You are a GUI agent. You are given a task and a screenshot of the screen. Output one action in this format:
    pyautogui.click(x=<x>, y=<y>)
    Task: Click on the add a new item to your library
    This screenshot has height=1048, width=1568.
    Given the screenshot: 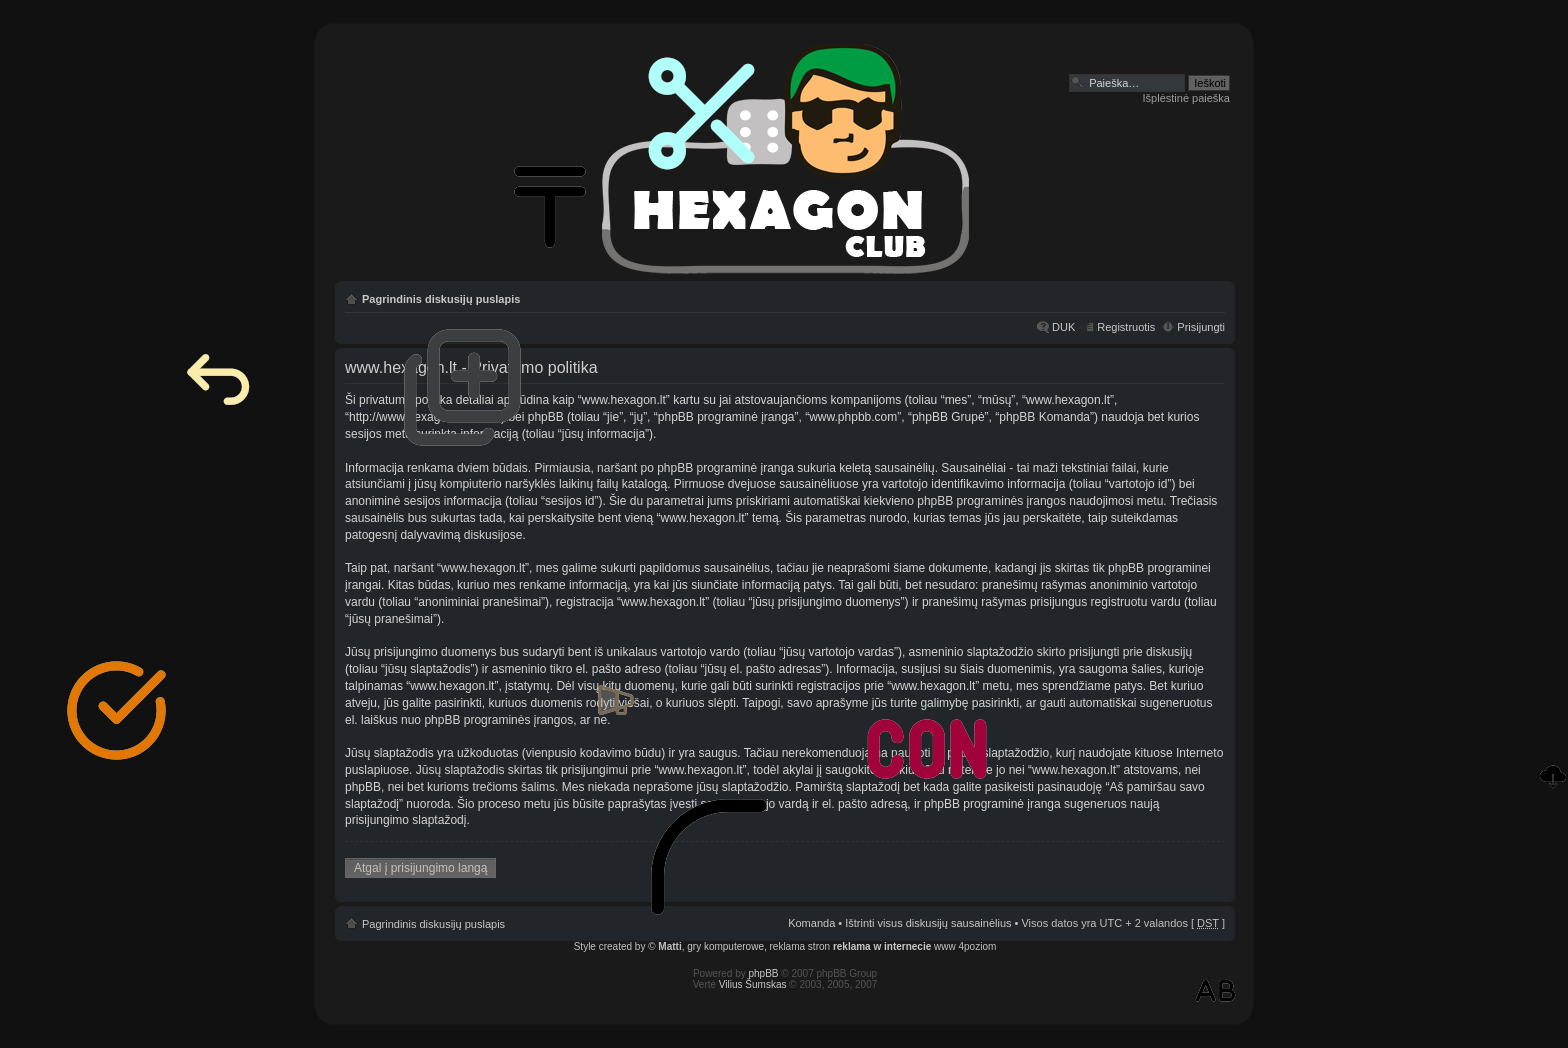 What is the action you would take?
    pyautogui.click(x=462, y=387)
    